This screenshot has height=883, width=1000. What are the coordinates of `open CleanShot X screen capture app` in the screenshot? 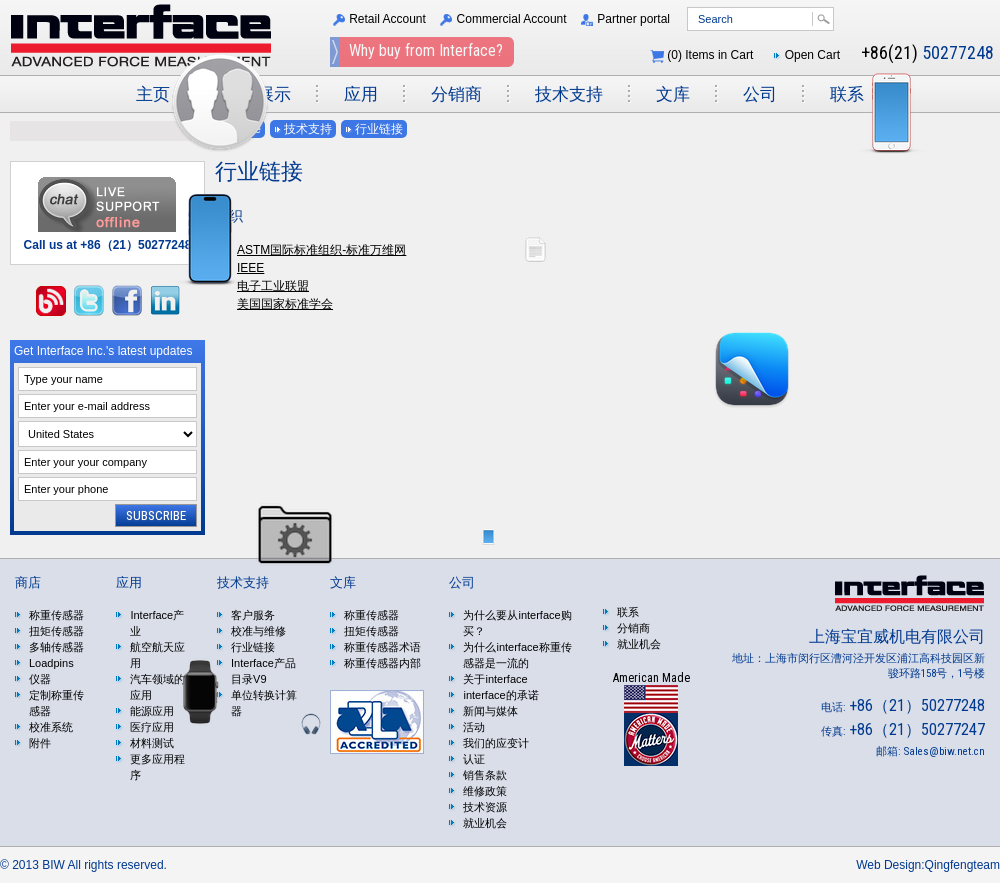 It's located at (752, 369).